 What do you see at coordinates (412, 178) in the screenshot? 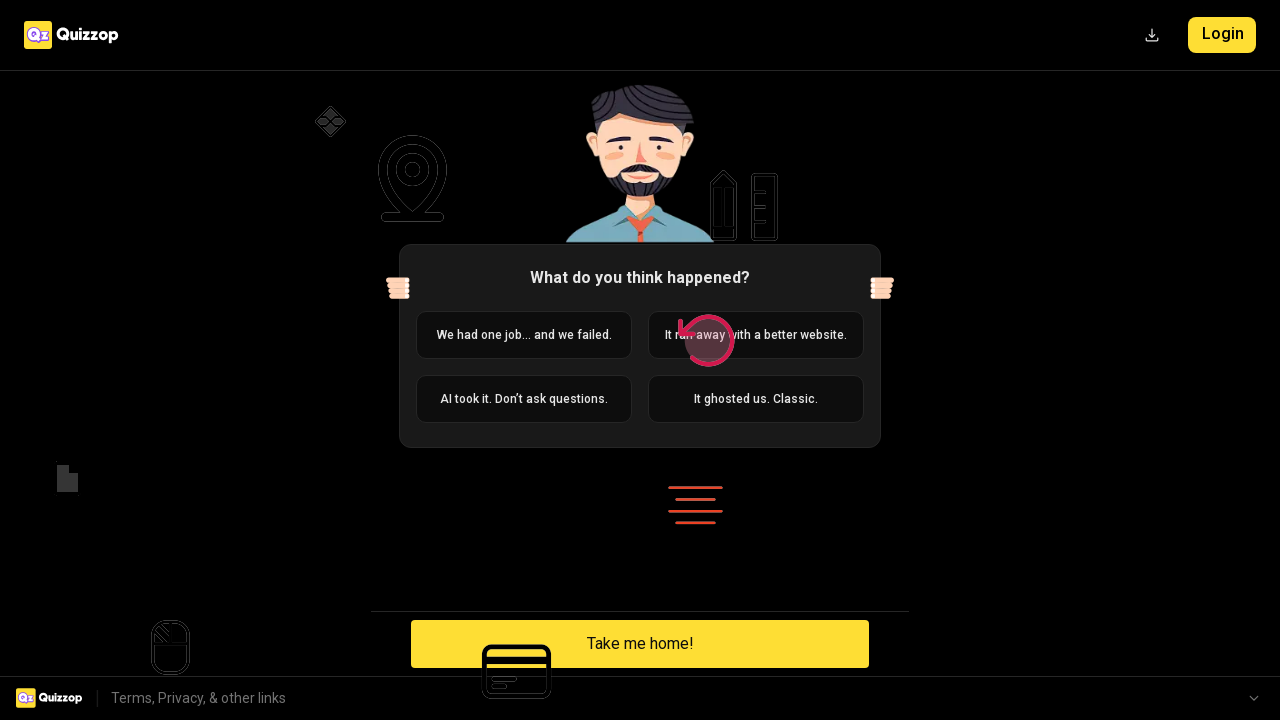
I see `view location on map` at bounding box center [412, 178].